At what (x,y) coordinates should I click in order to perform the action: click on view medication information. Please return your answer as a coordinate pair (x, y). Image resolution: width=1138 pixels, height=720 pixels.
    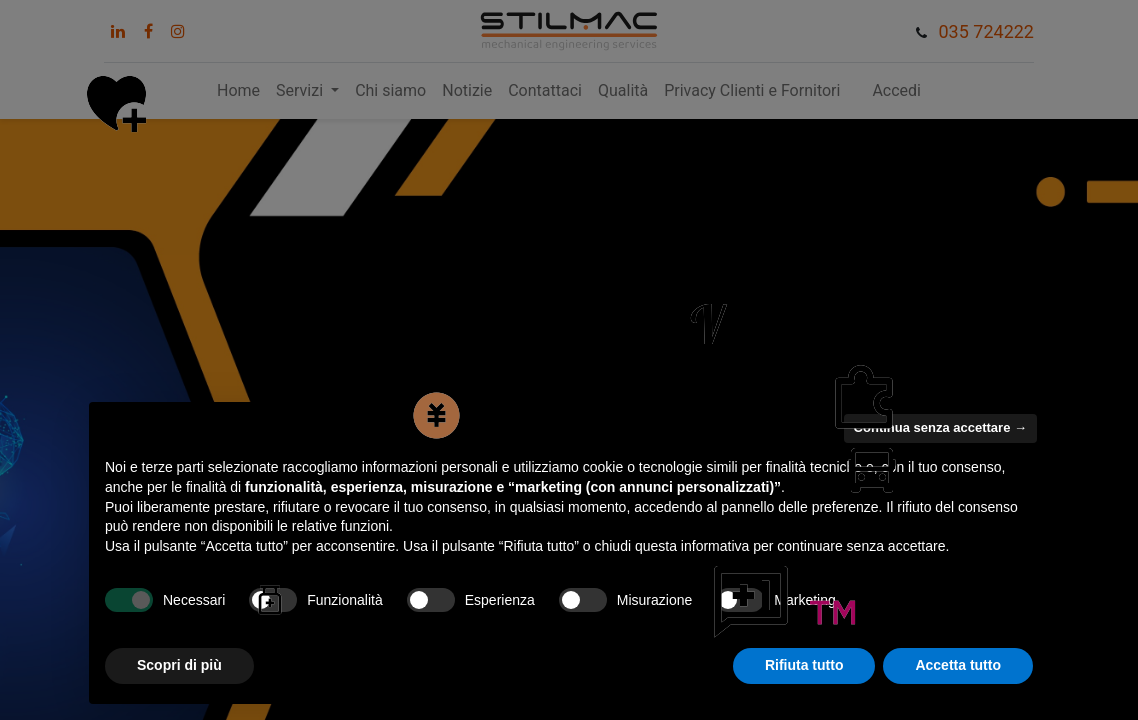
    Looking at the image, I should click on (270, 600).